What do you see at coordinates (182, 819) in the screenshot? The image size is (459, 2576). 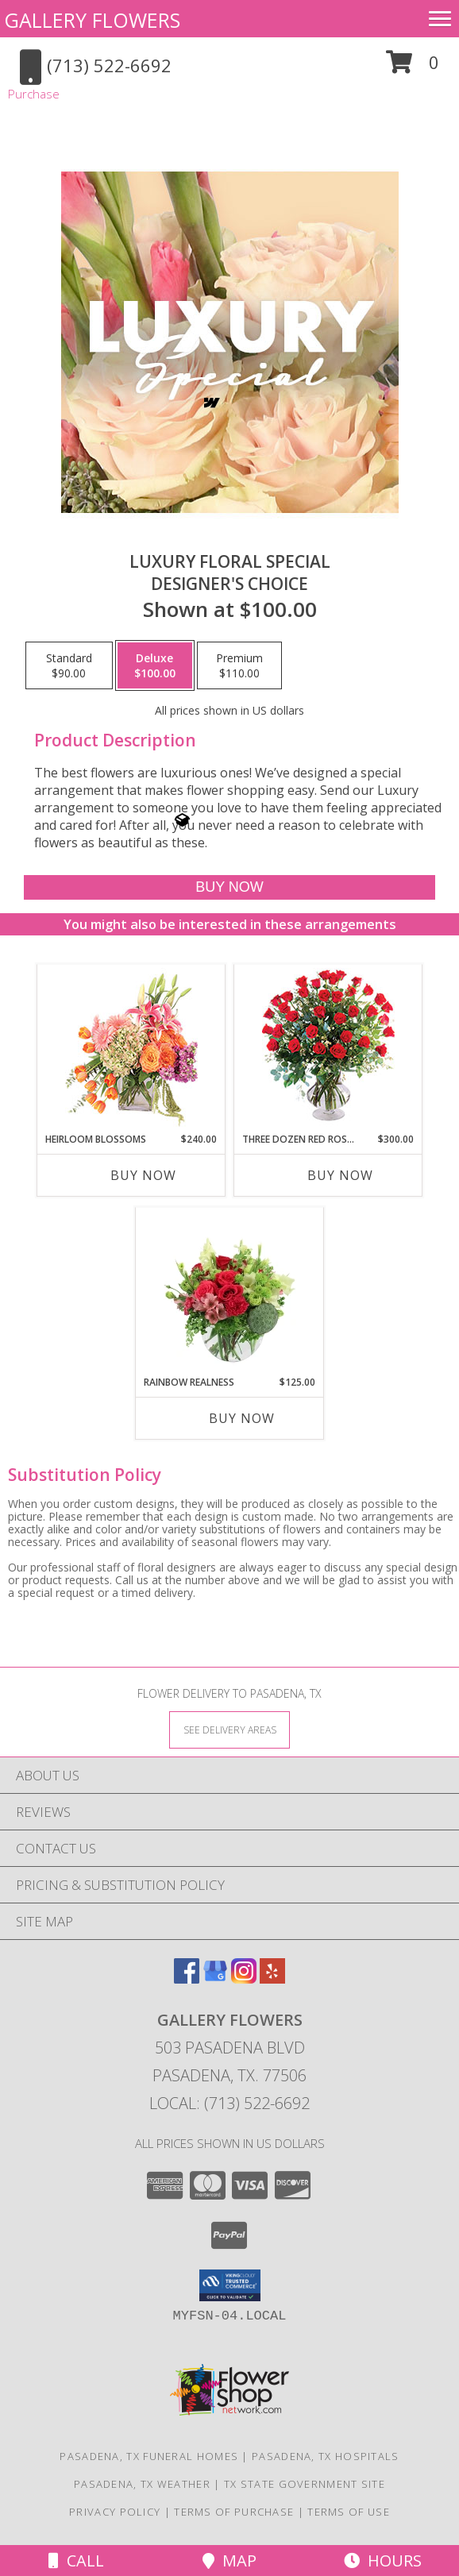 I see `view package contents` at bounding box center [182, 819].